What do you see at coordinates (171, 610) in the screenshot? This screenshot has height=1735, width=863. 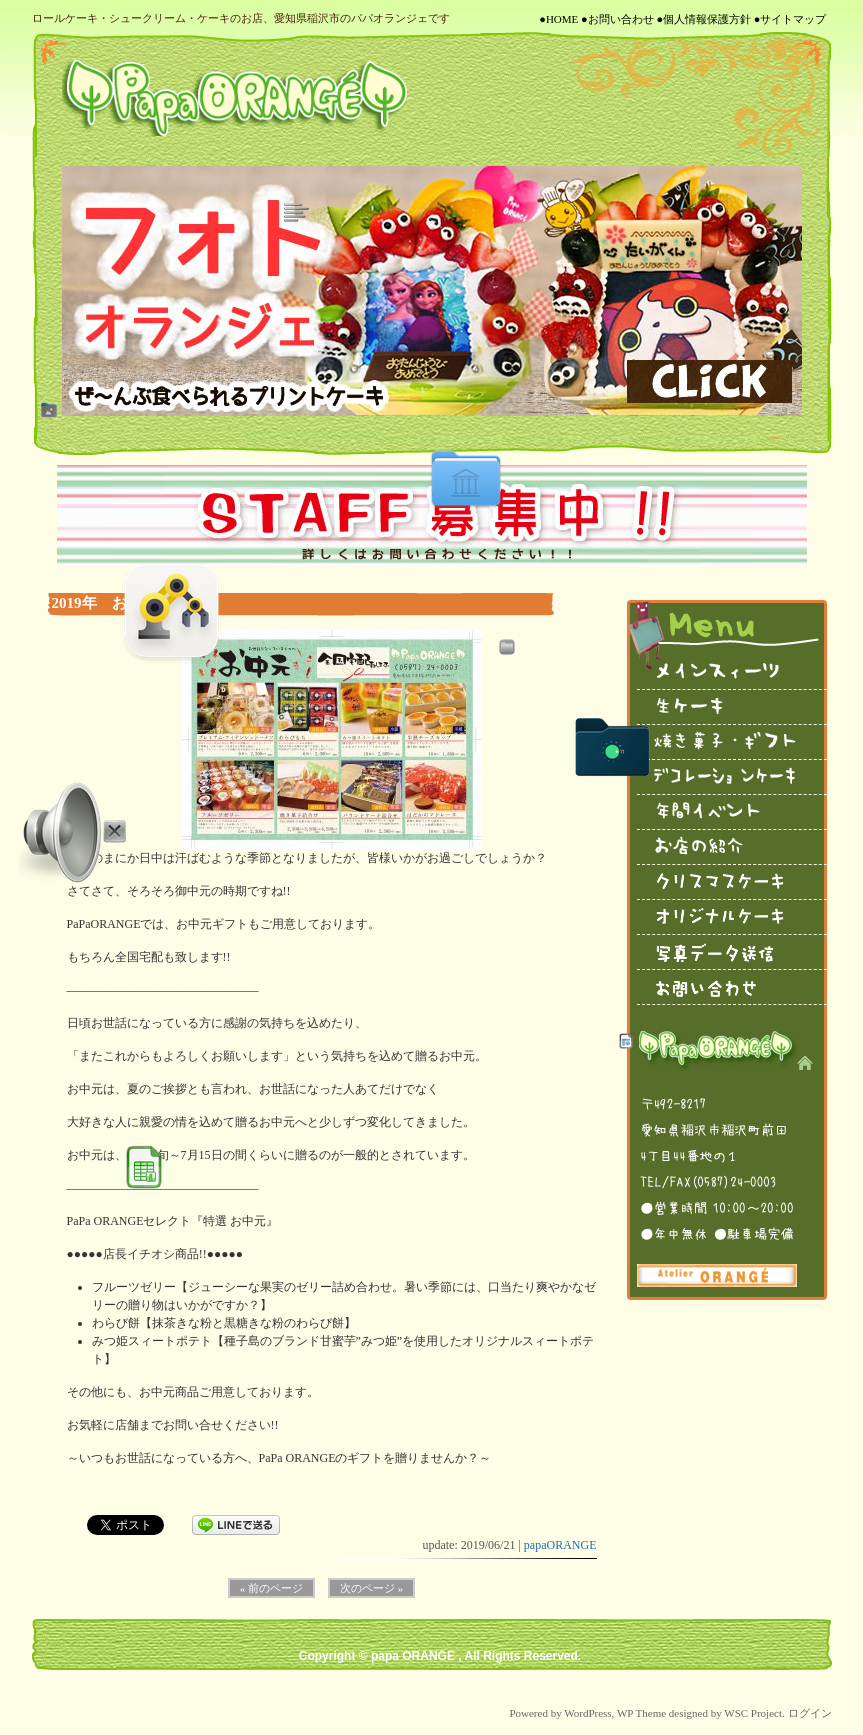 I see `open gnome builder development environment` at bounding box center [171, 610].